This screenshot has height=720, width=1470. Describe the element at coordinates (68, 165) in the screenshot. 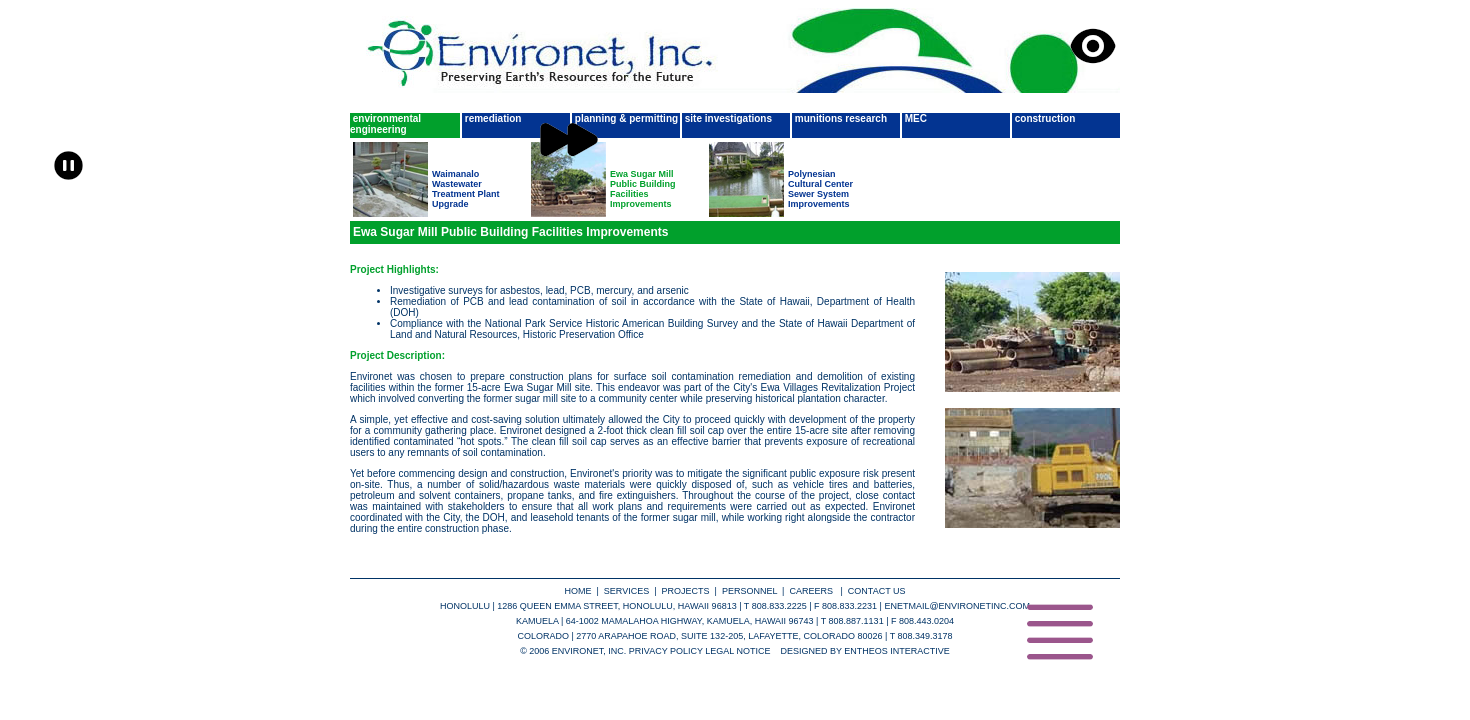

I see `pause media playback` at that location.